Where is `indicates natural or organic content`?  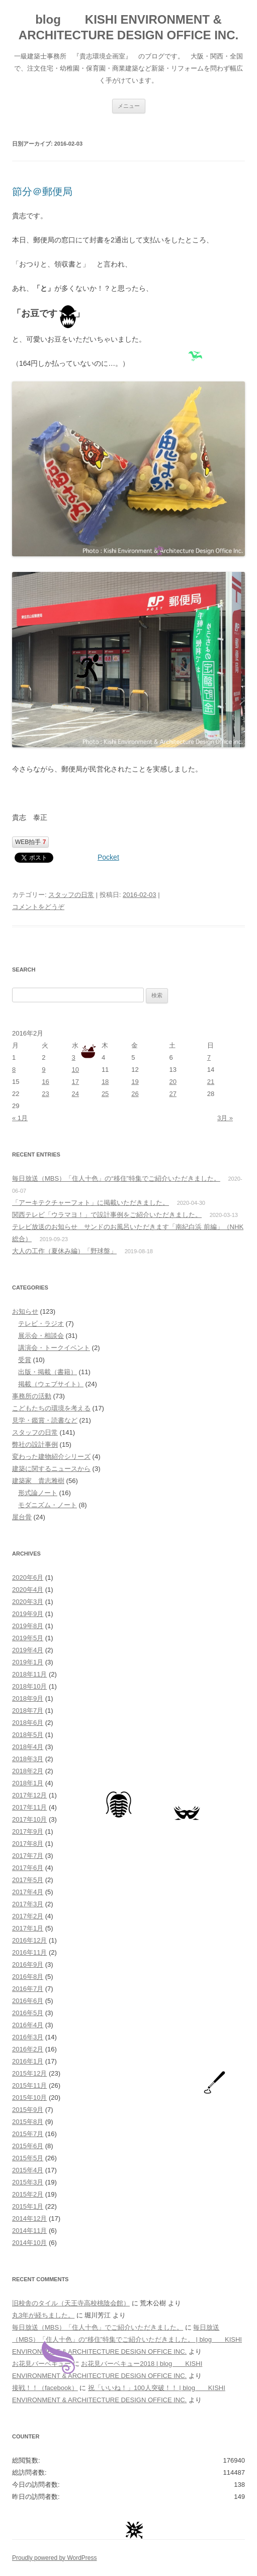 indicates natural or organic content is located at coordinates (58, 2357).